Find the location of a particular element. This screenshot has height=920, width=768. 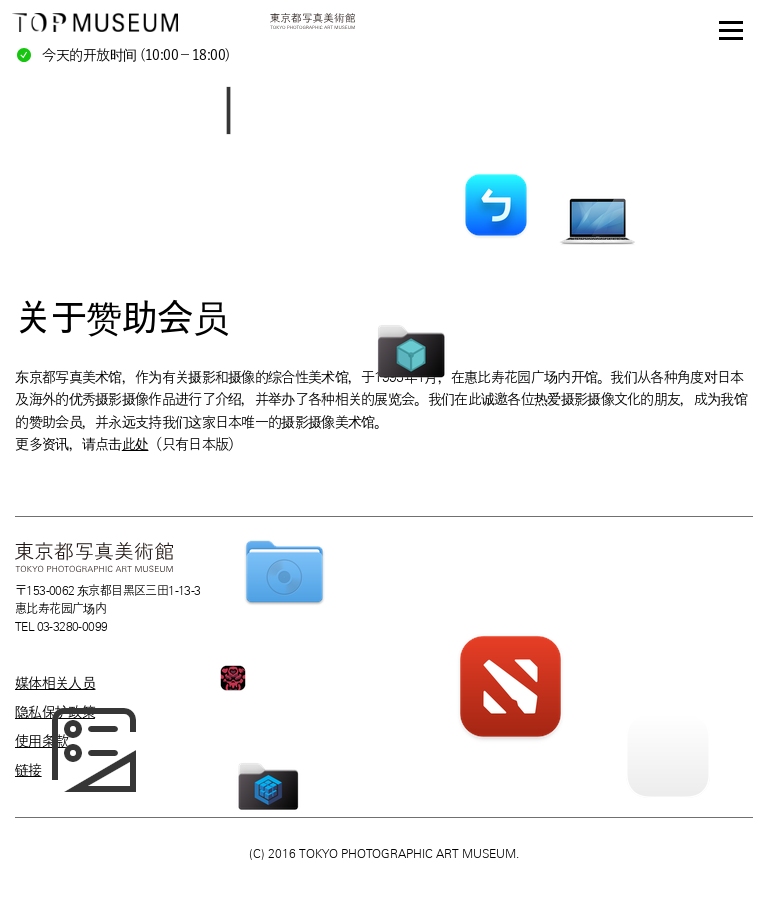

open sequelize project folder is located at coordinates (268, 788).